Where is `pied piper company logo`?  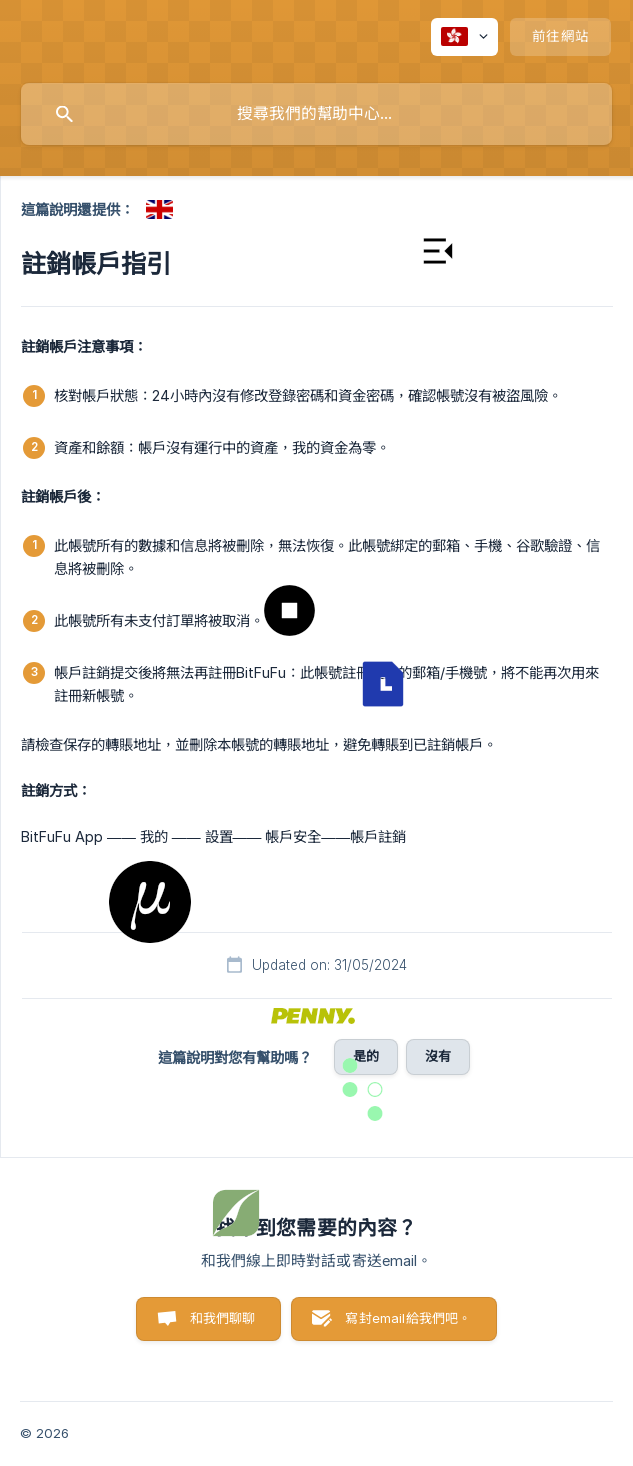
pied piper company logo is located at coordinates (236, 1213).